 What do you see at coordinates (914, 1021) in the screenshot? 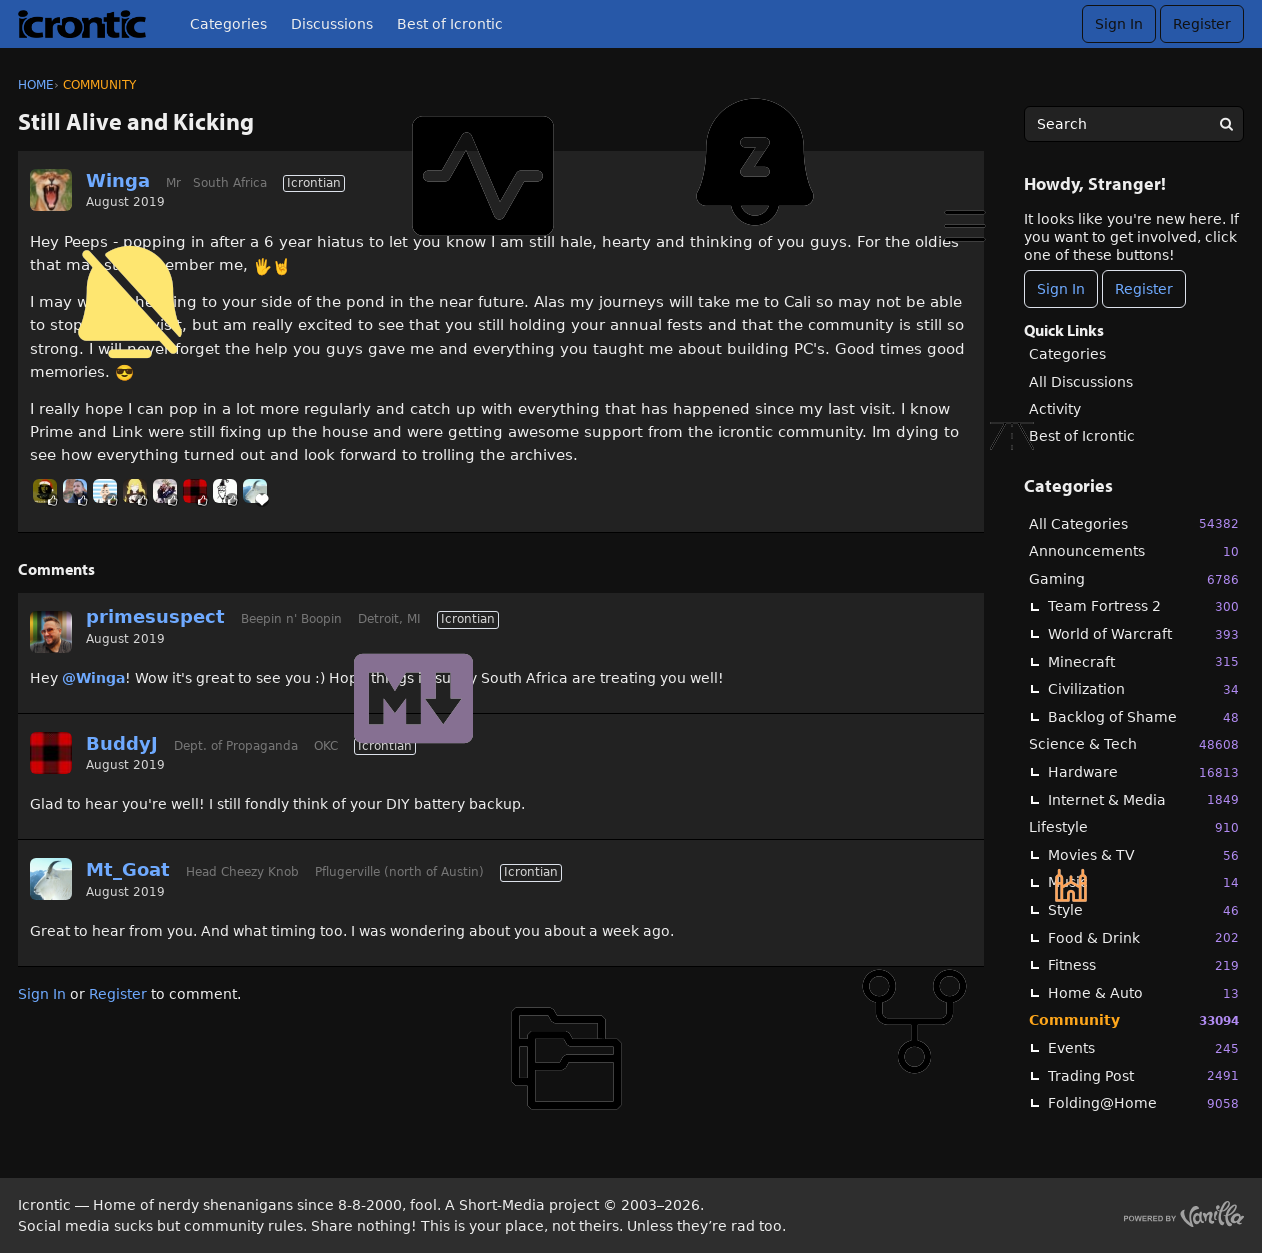
I see `fork a repository or branch` at bounding box center [914, 1021].